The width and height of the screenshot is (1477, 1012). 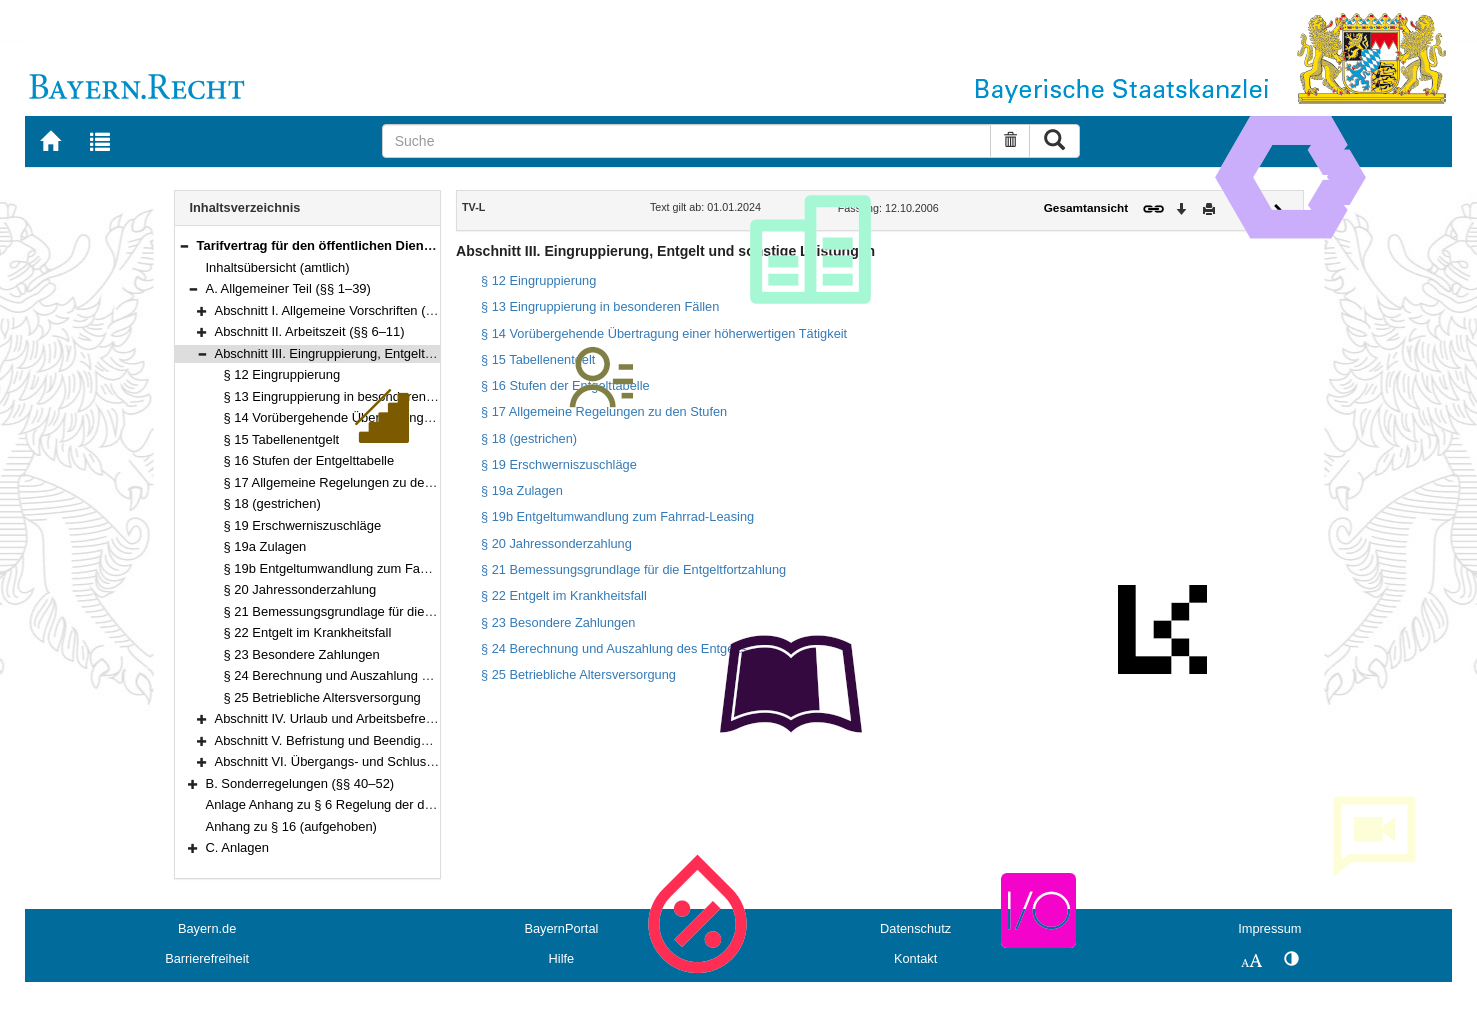 I want to click on view current humidity level, so click(x=697, y=918).